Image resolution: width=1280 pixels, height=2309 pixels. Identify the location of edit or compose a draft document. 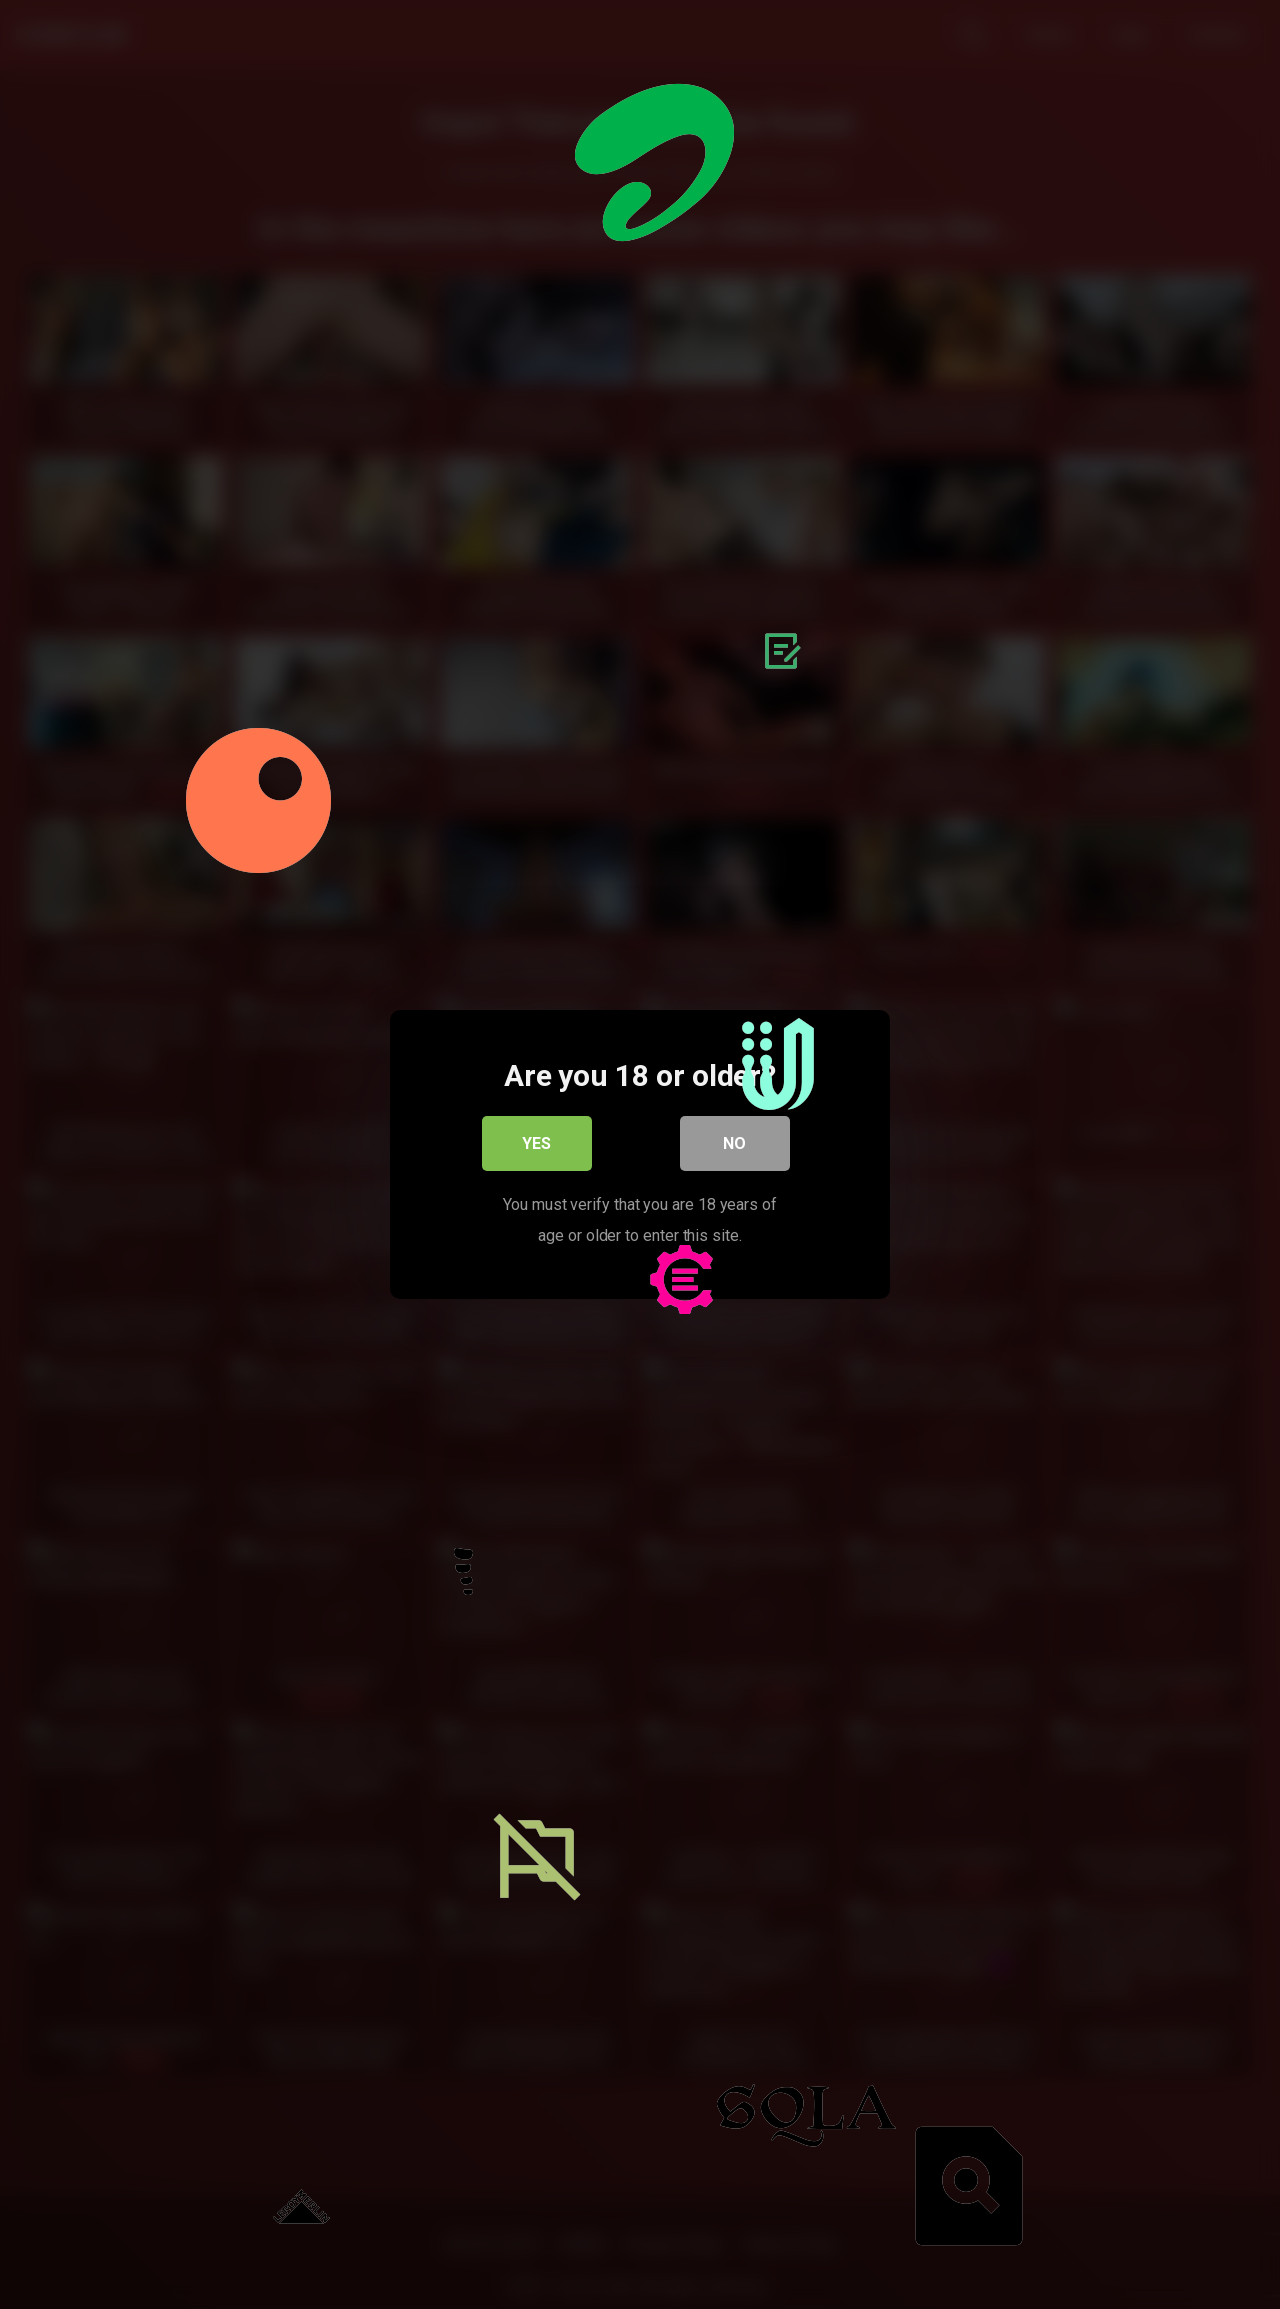
(781, 651).